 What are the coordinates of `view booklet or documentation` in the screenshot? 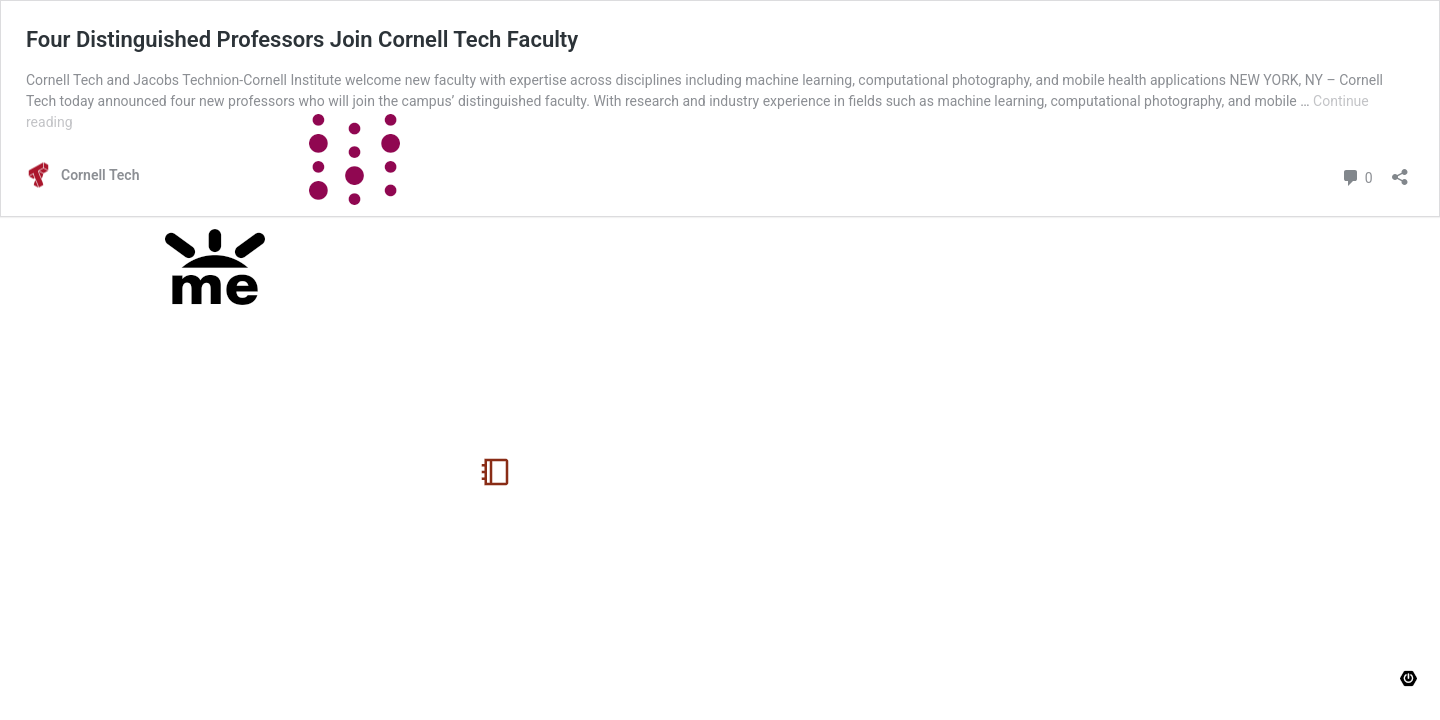 It's located at (495, 472).